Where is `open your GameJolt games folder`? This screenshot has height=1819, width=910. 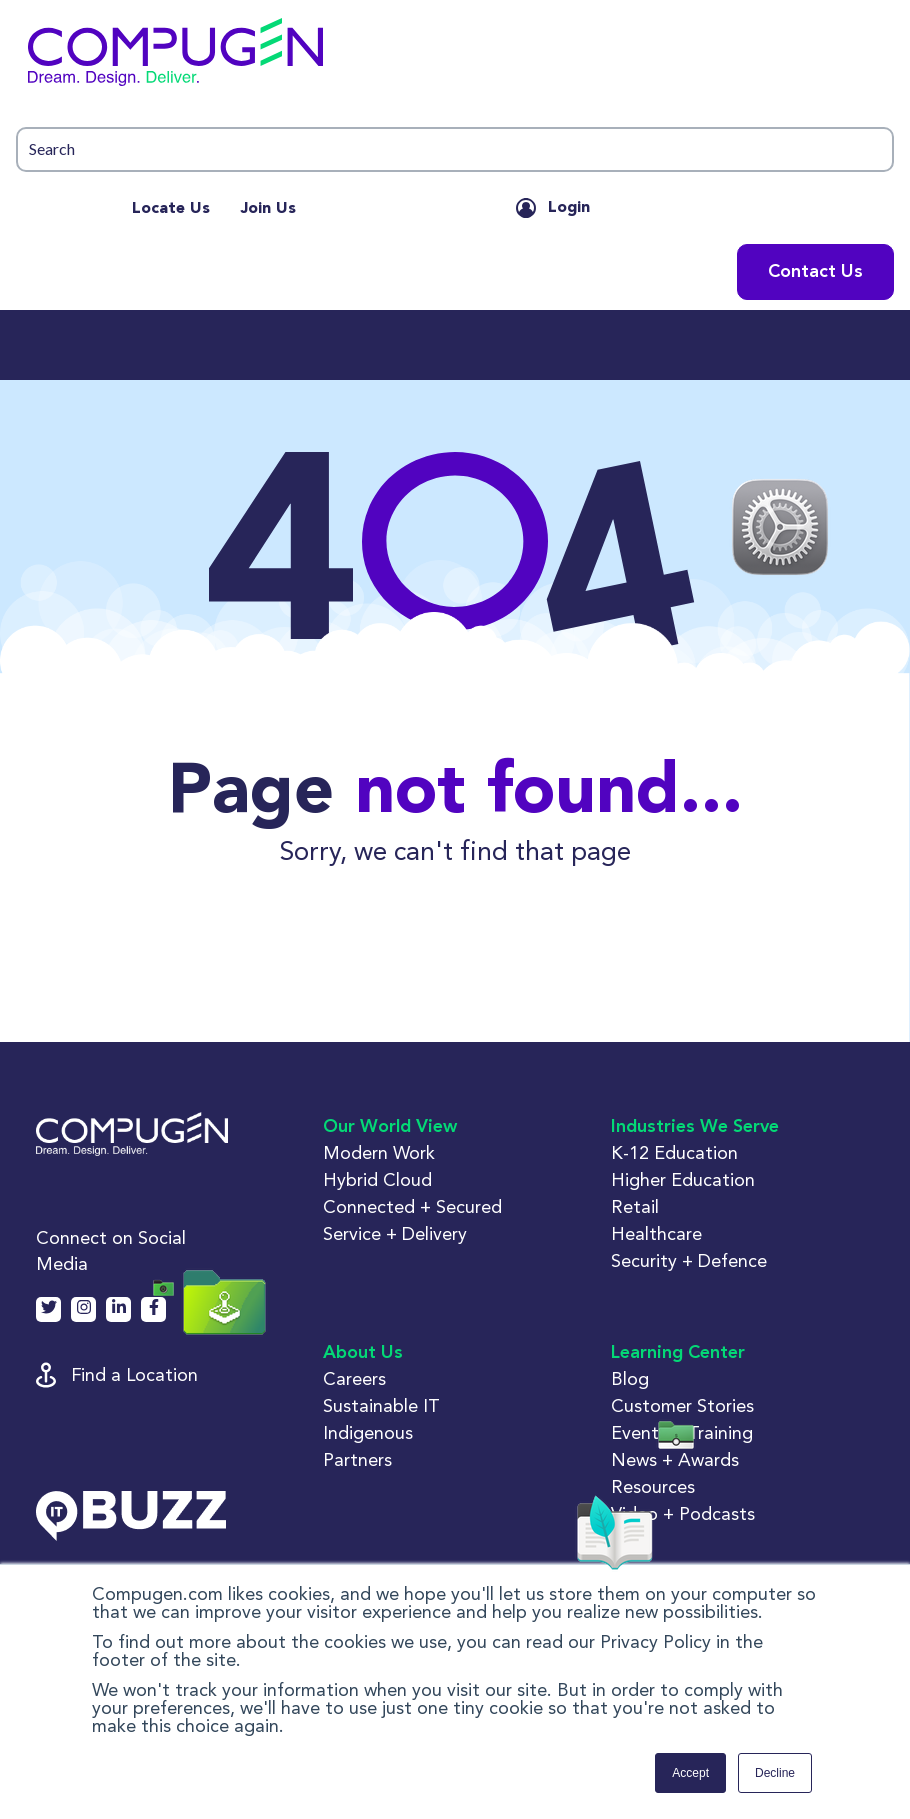
open your GameJolt games folder is located at coordinates (224, 1304).